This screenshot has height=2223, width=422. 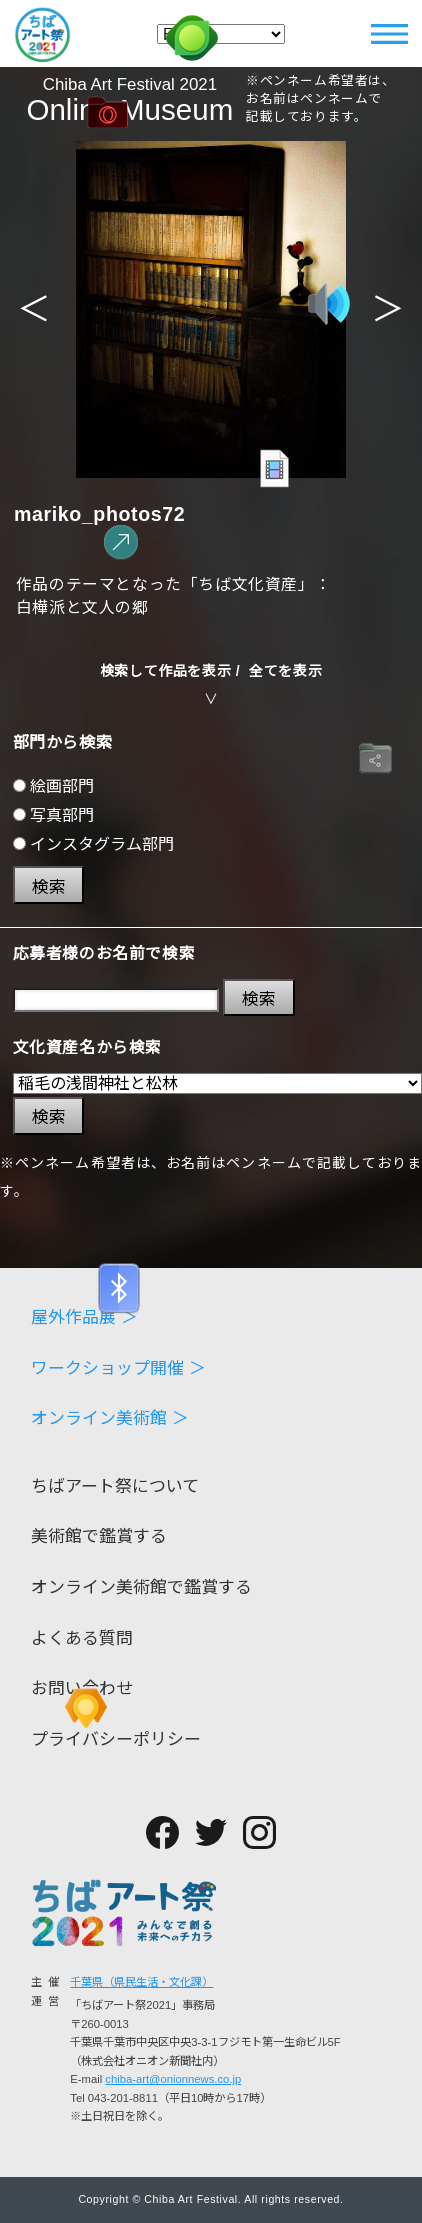 I want to click on open field service management app, so click(x=86, y=1707).